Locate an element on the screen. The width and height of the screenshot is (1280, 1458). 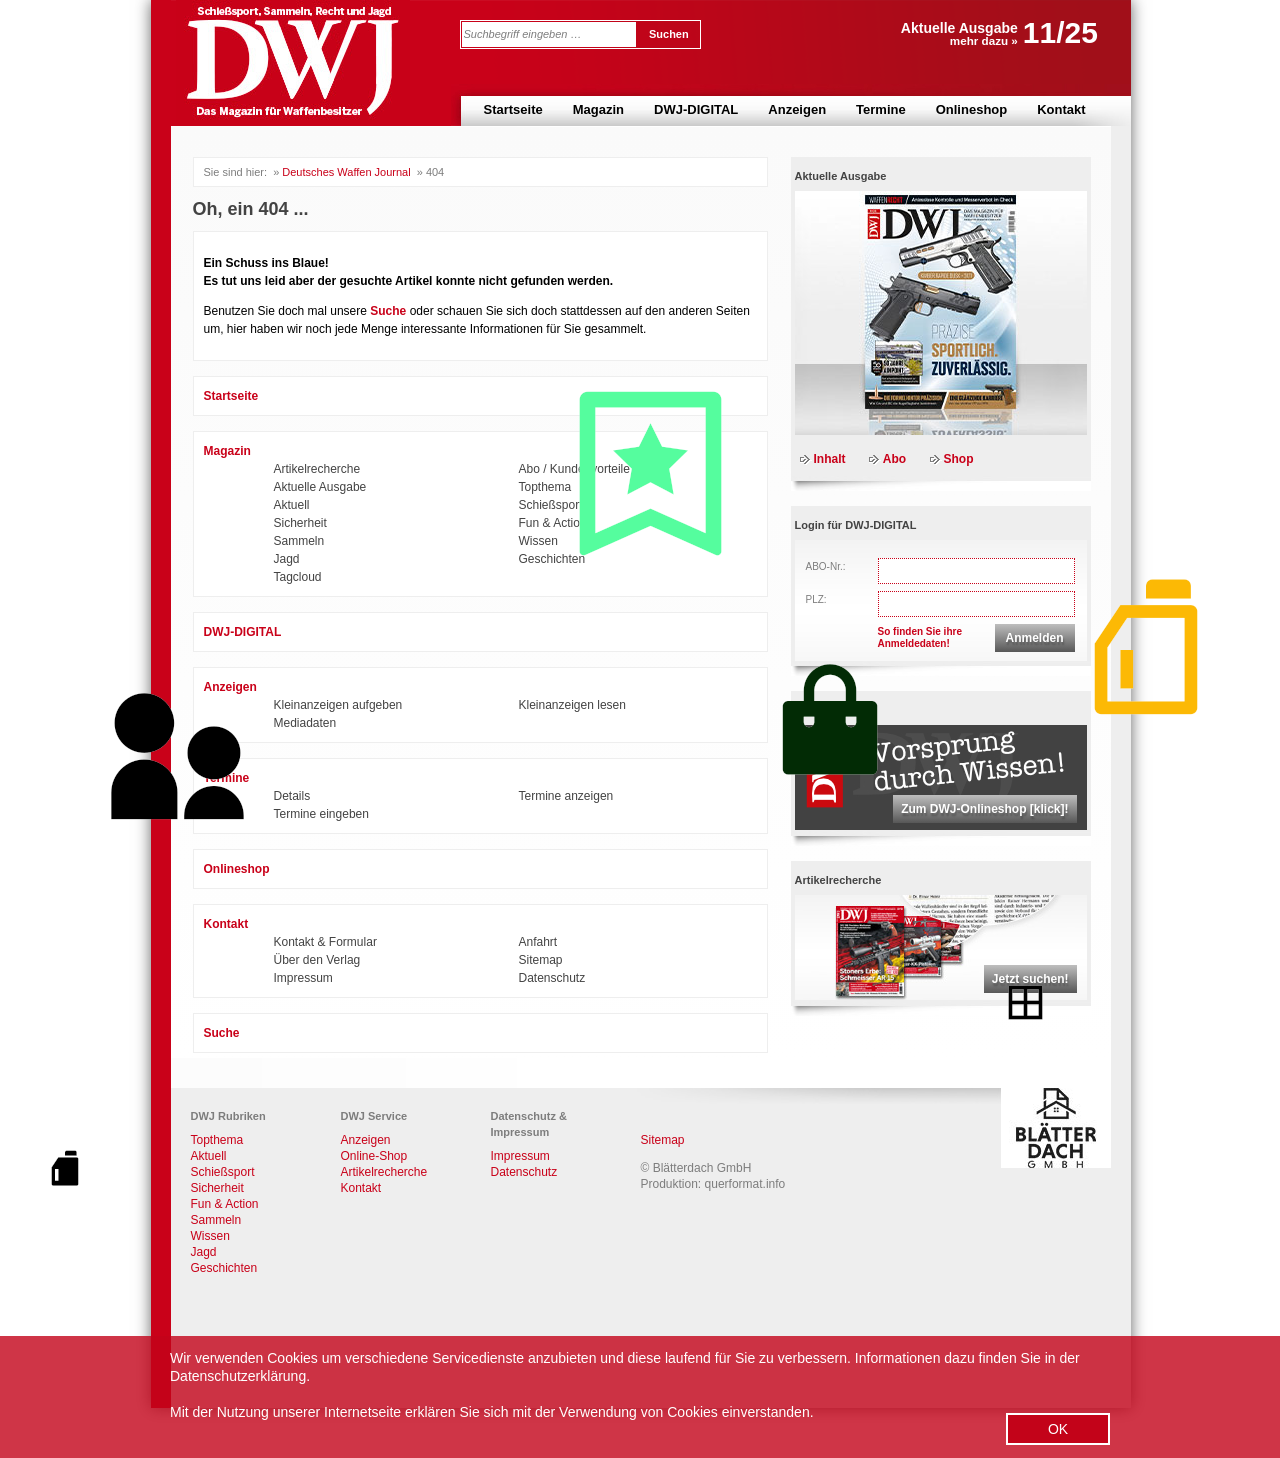
view parent account or guardian profile is located at coordinates (177, 759).